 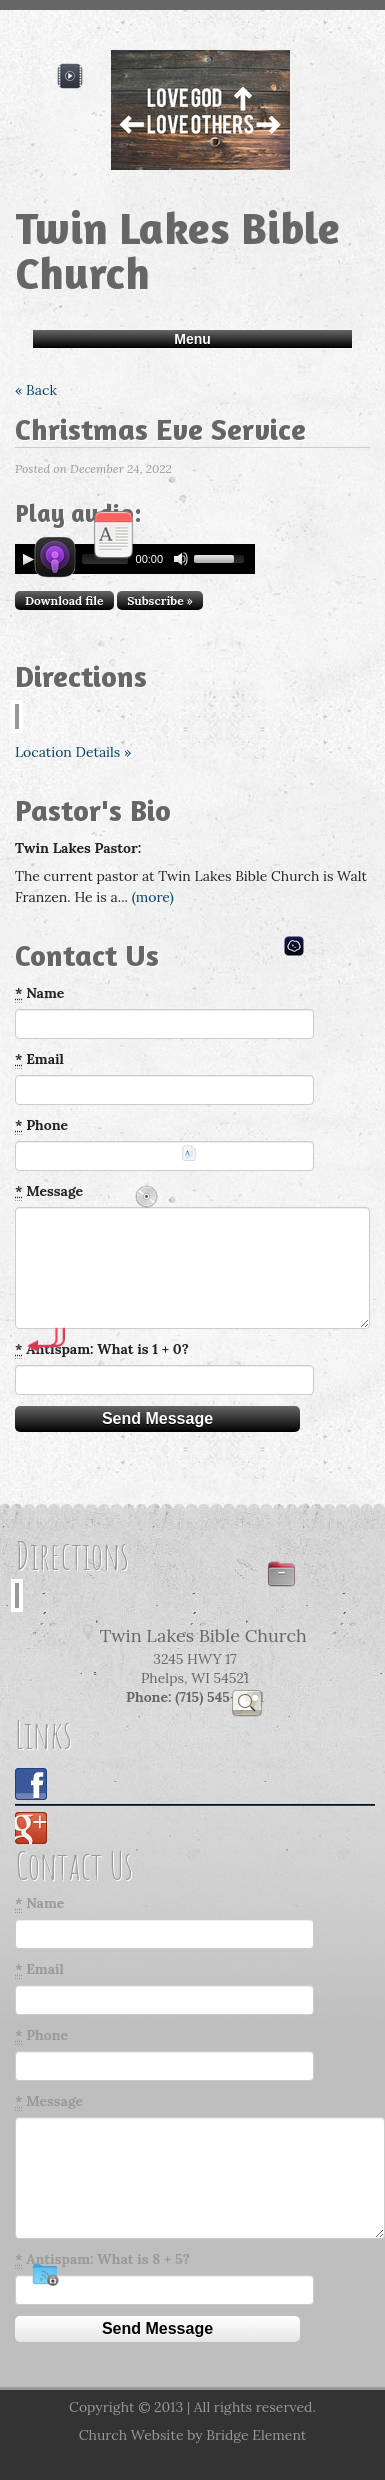 What do you see at coordinates (189, 1153) in the screenshot?
I see `open a text document file` at bounding box center [189, 1153].